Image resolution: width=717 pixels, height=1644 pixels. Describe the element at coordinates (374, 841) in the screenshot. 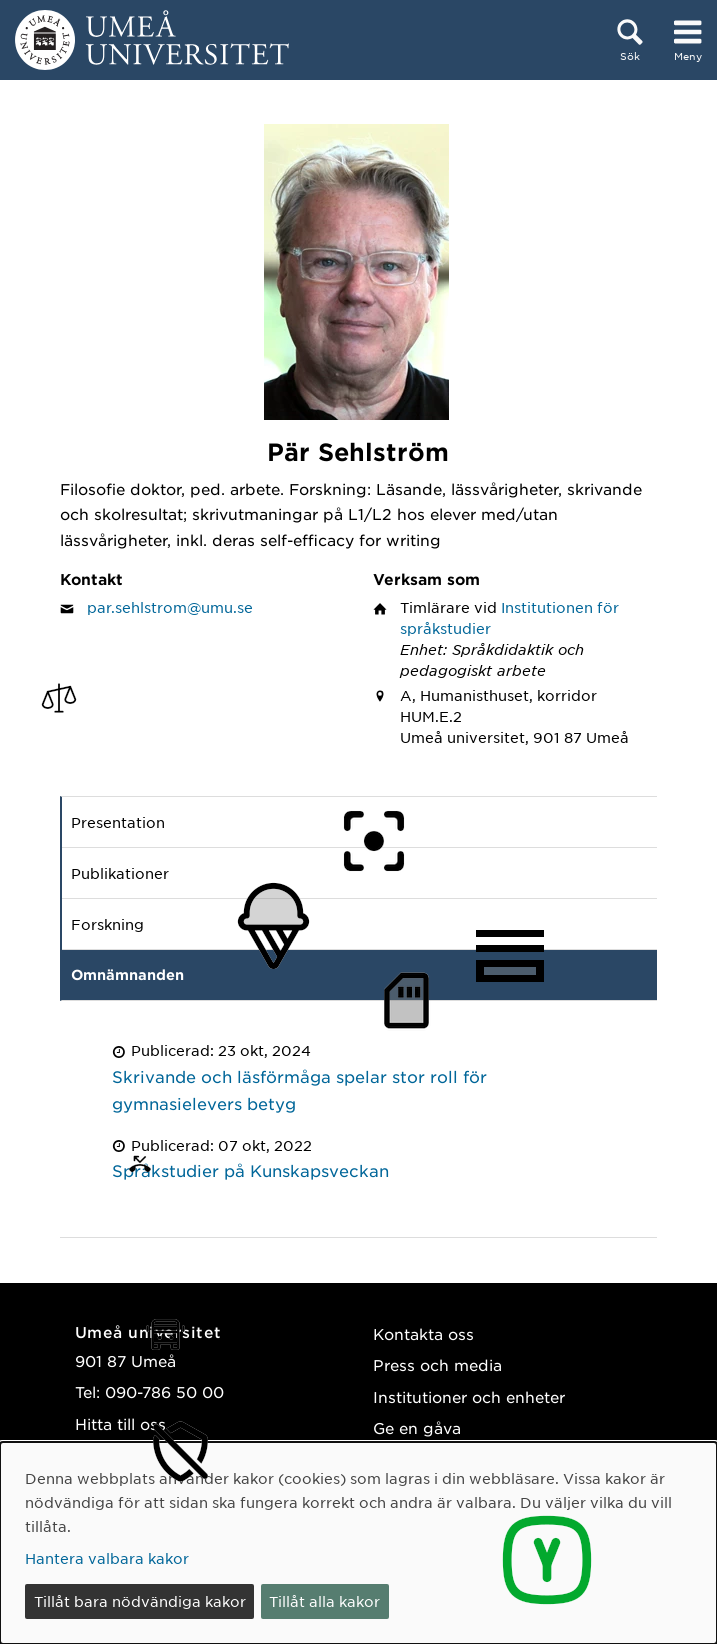

I see `tap to focus camera on center point` at that location.